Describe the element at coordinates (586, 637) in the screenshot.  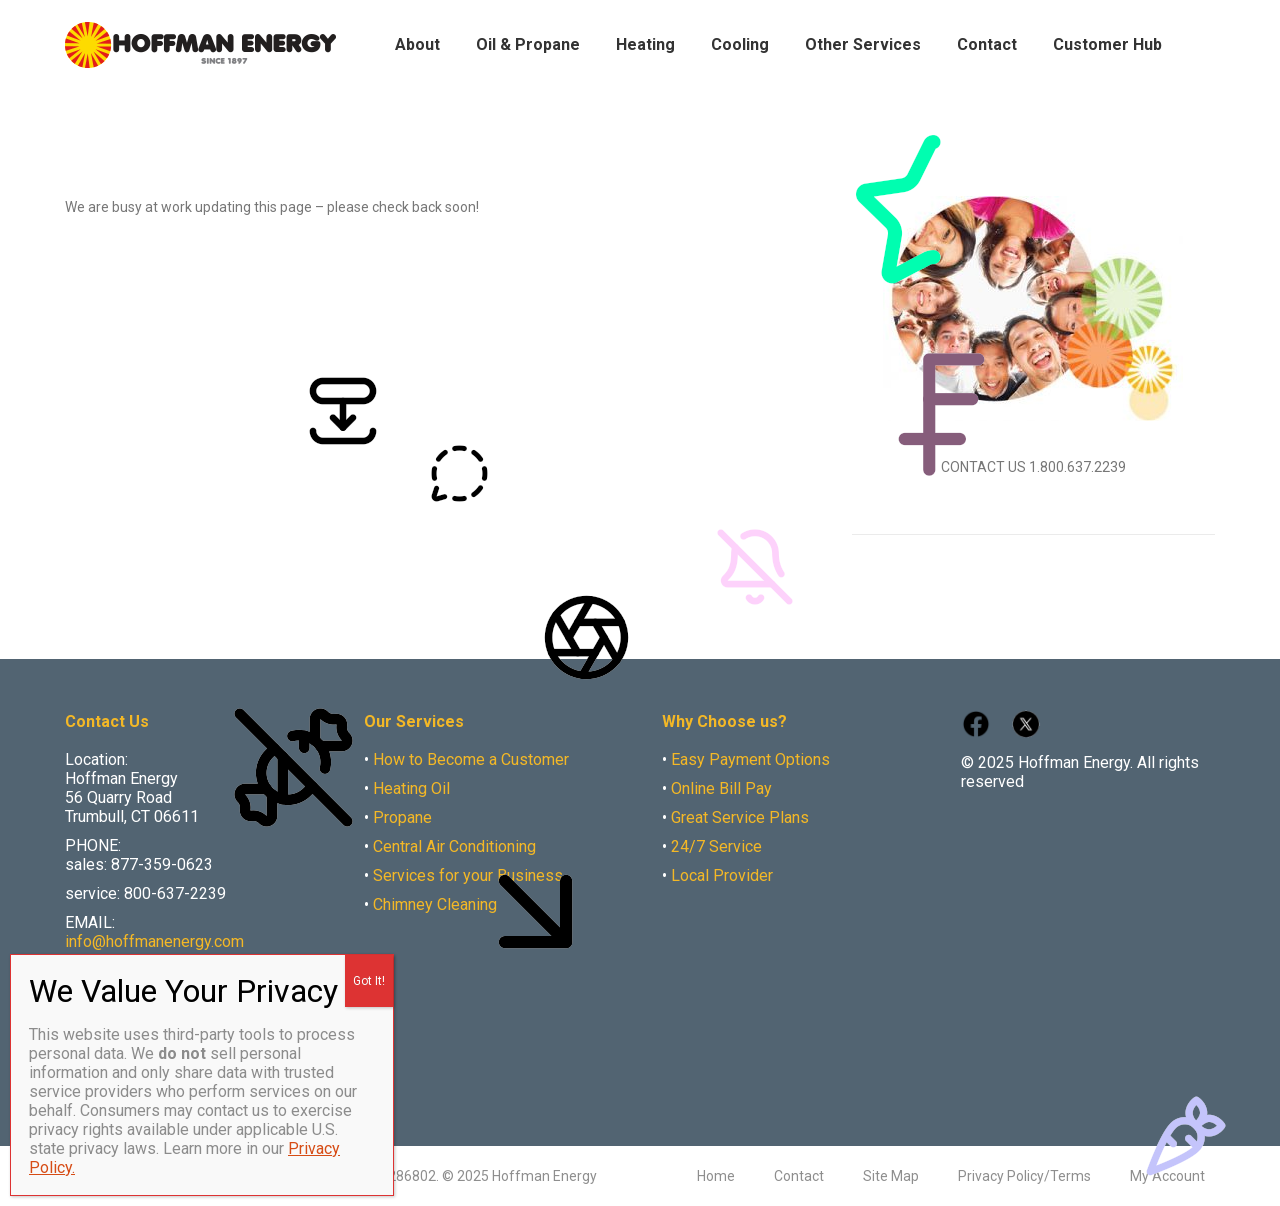
I see `adjust camera aperture settings` at that location.